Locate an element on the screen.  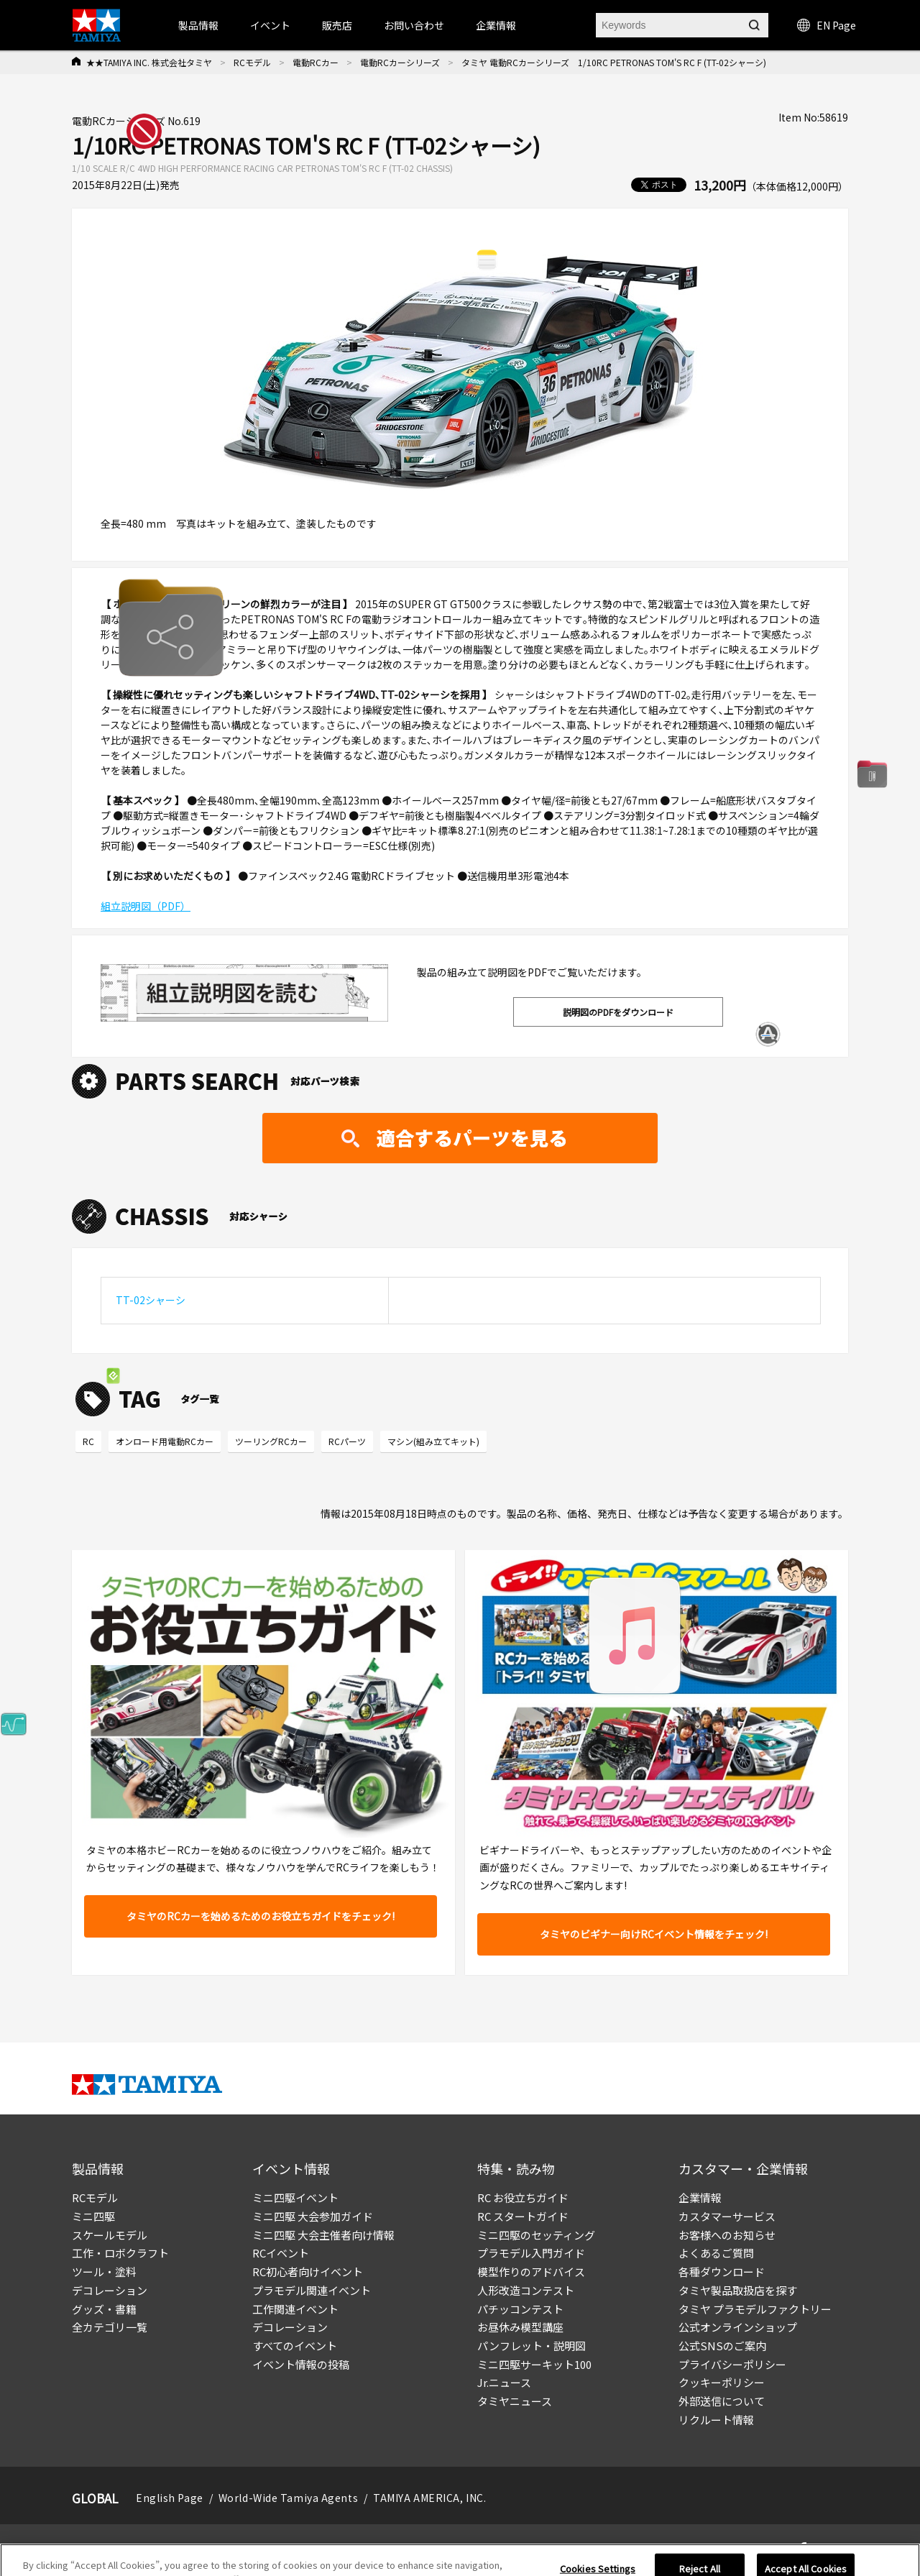
open templates folder is located at coordinates (872, 774).